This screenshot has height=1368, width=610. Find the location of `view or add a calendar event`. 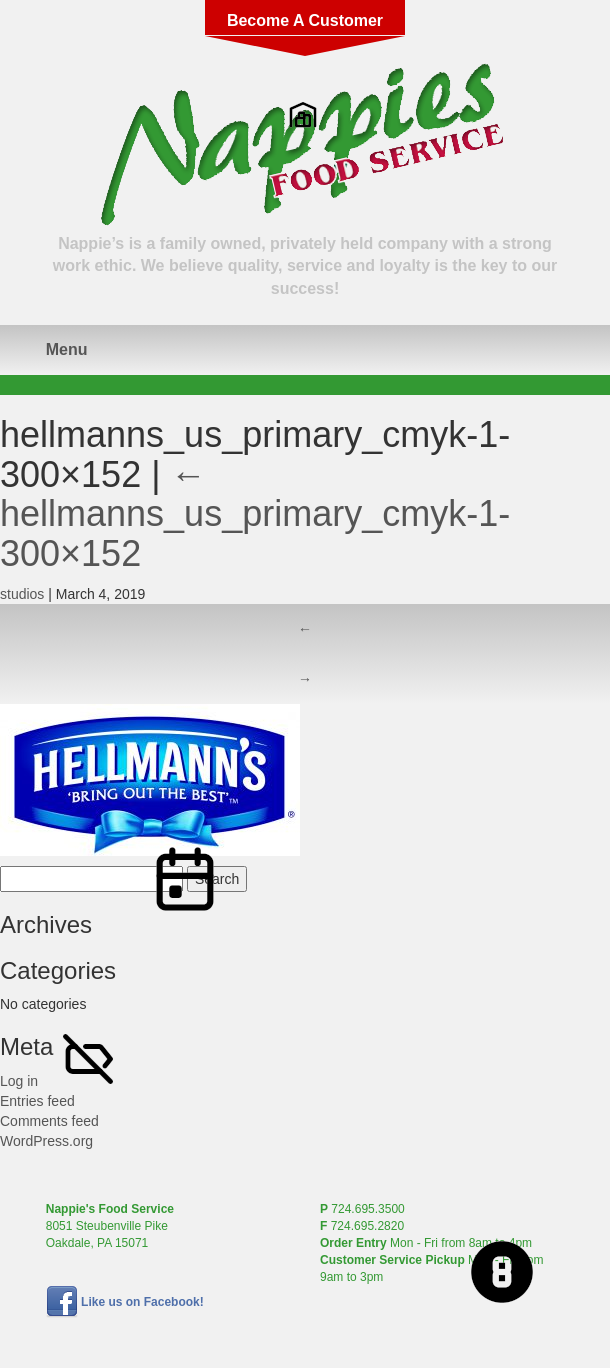

view or add a calendar event is located at coordinates (185, 879).